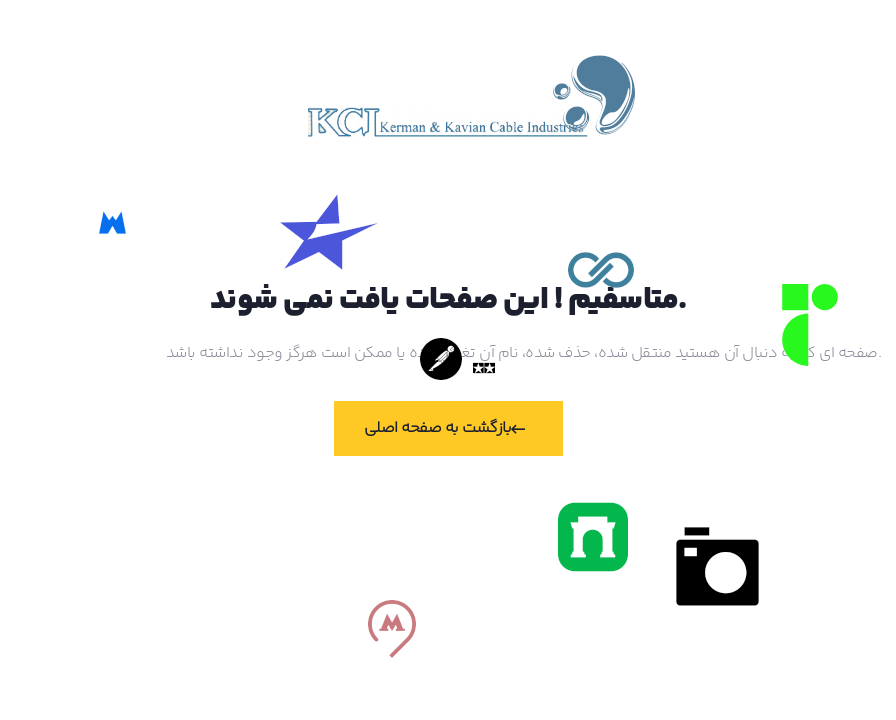  I want to click on open the Moscow Metro app, so click(392, 629).